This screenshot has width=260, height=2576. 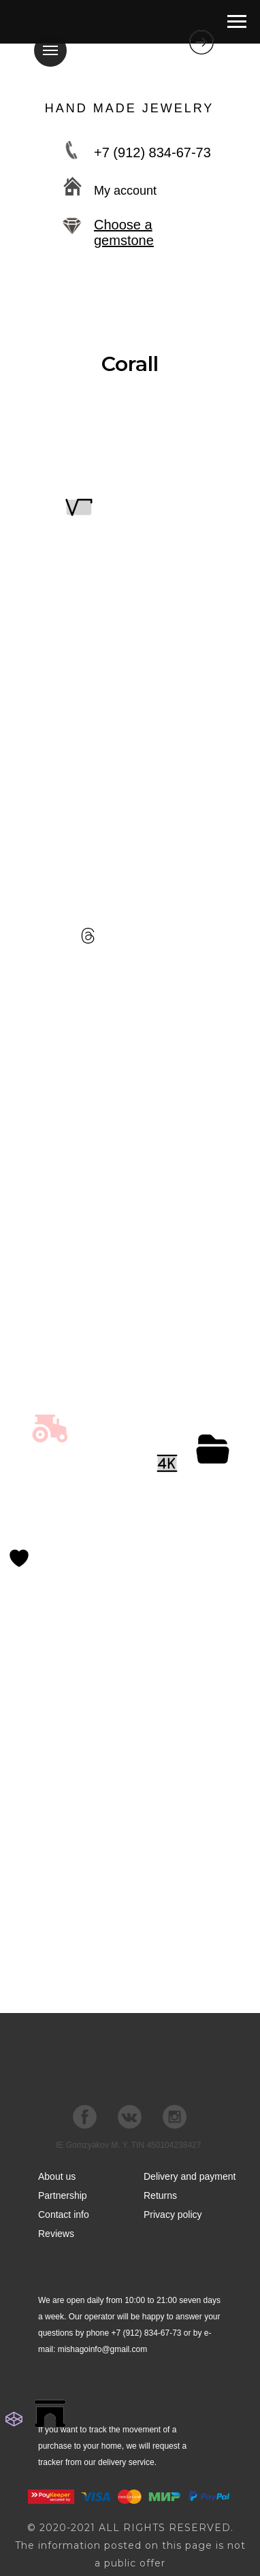 I want to click on calculate square root, so click(x=78, y=505).